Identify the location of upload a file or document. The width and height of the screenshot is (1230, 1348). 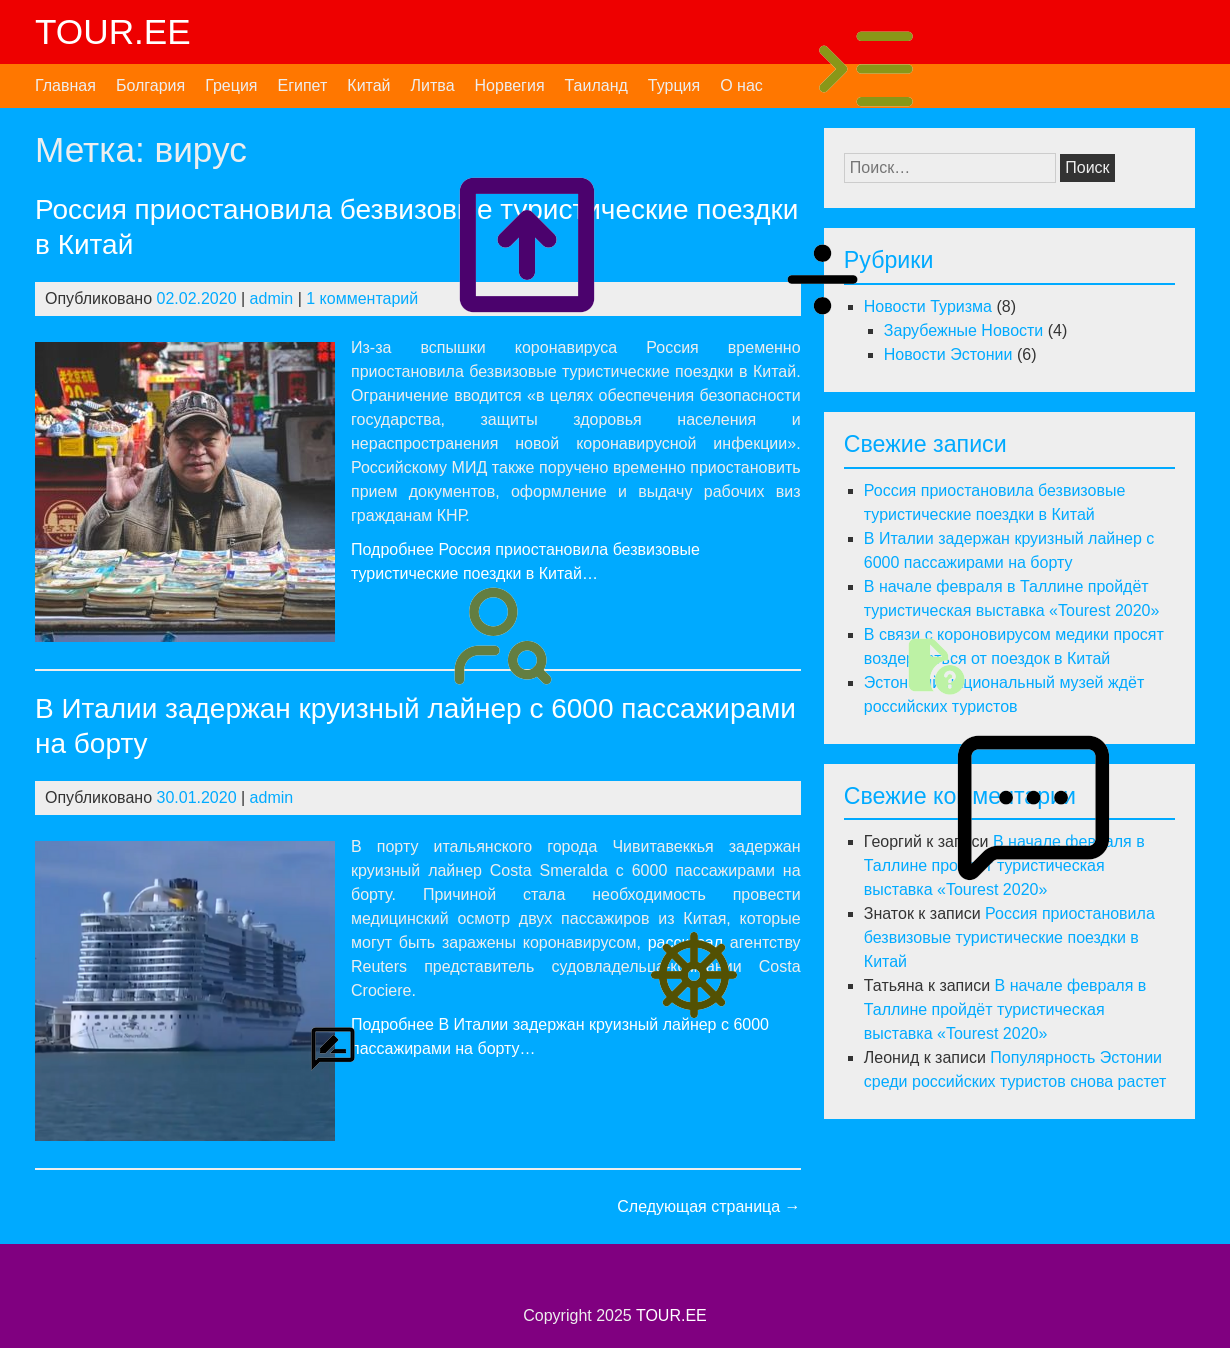
(527, 245).